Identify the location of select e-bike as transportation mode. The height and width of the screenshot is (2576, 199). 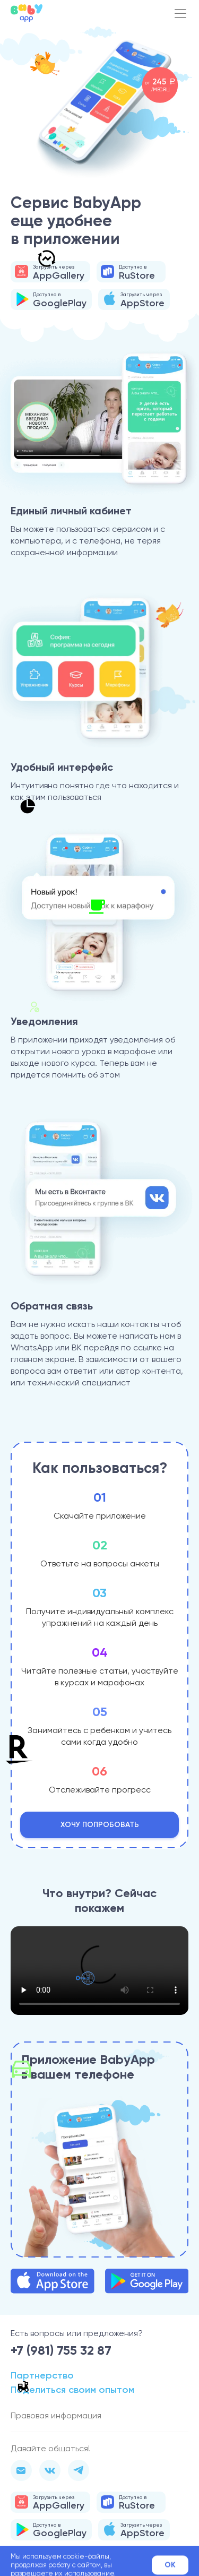
(23, 2387).